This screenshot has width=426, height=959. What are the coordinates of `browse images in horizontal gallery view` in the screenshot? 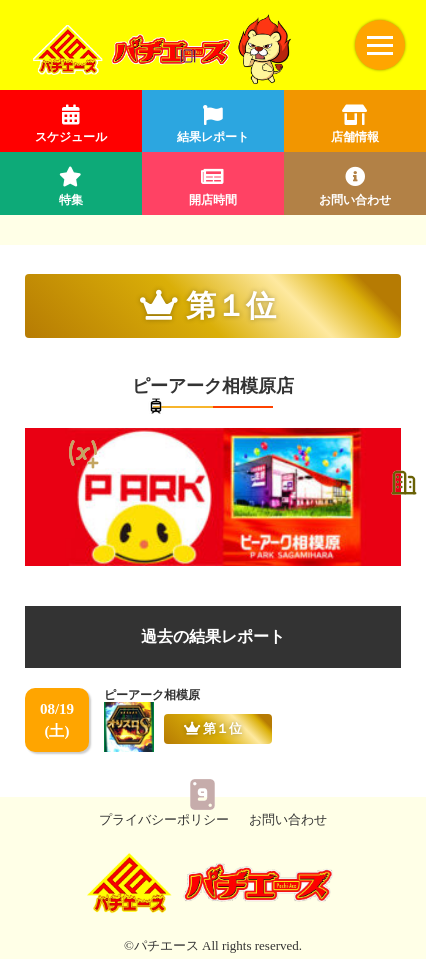 It's located at (188, 56).